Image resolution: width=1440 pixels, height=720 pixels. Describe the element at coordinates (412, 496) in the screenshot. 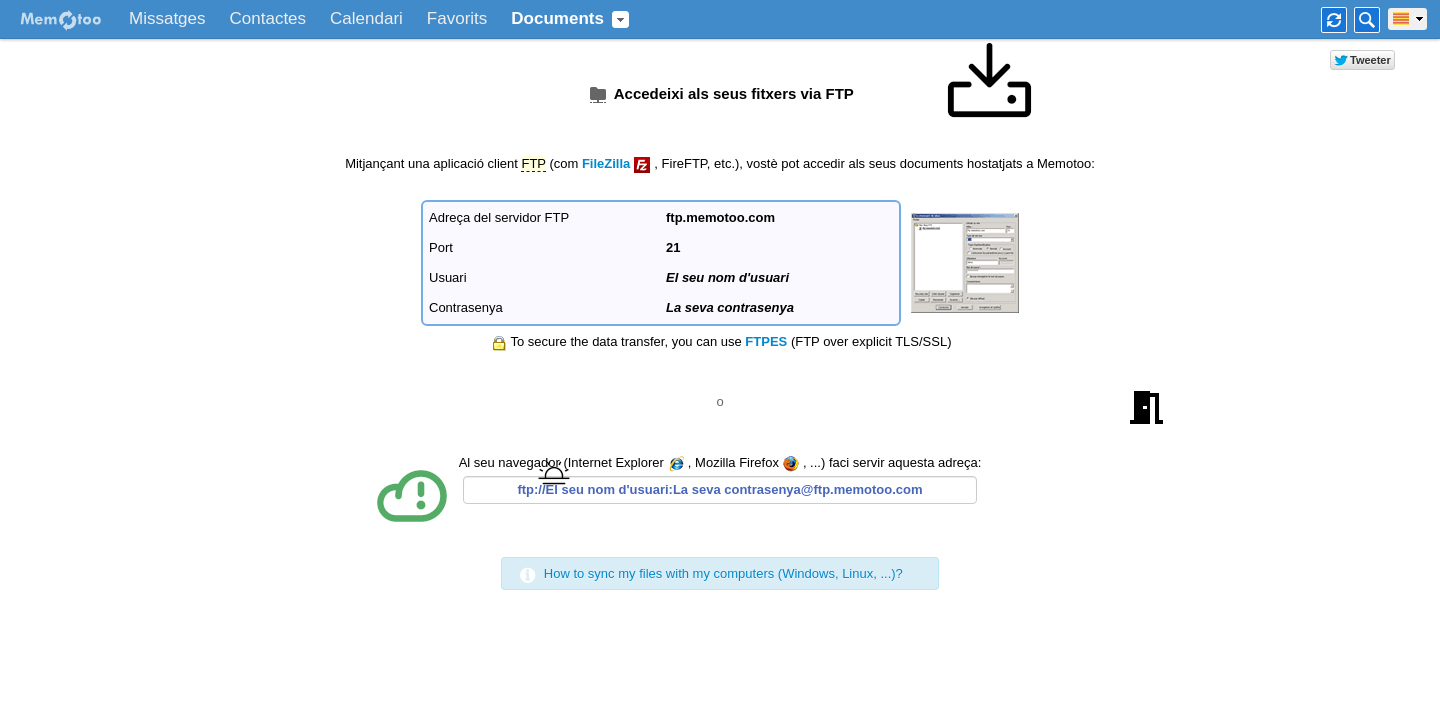

I see `cloud storage warning or error` at that location.